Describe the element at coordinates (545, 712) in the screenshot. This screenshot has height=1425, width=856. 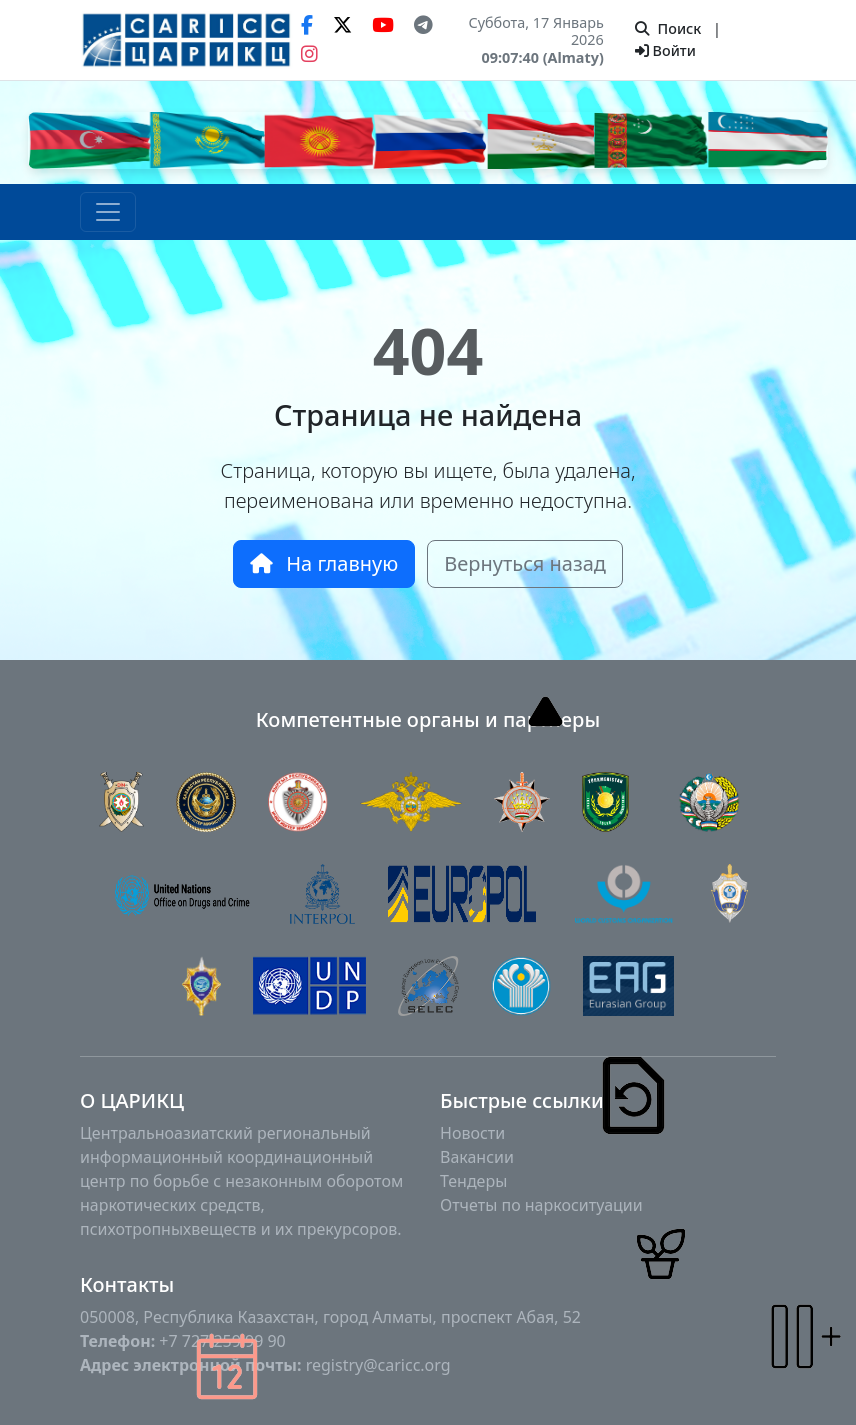
I see `indicates a warning or alert status` at that location.